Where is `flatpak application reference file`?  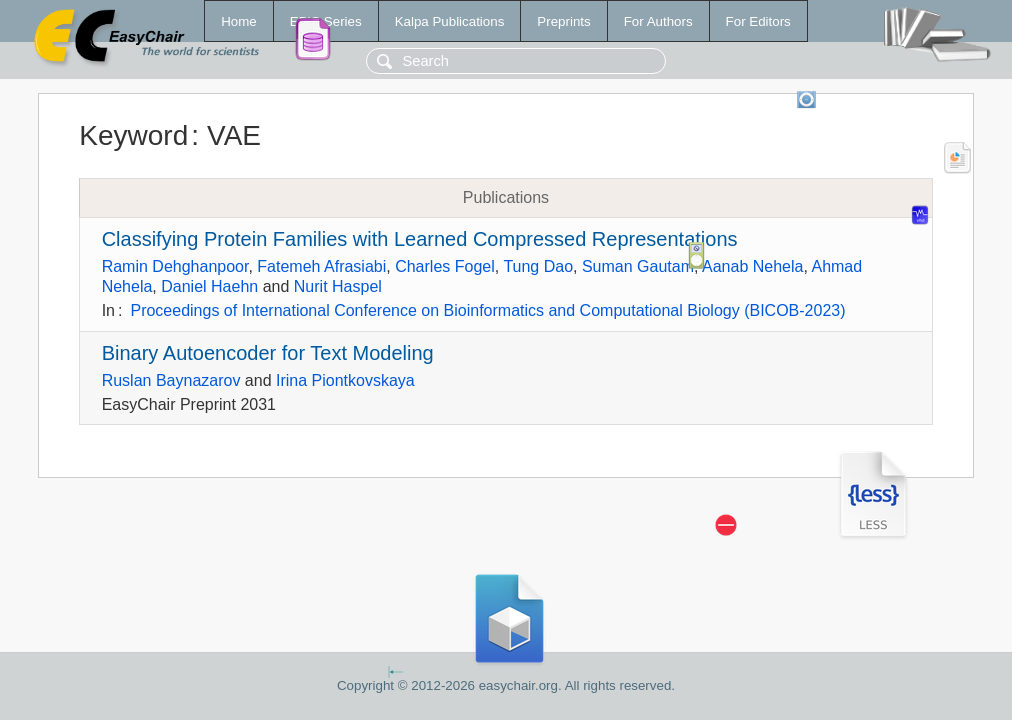 flatpak application reference file is located at coordinates (509, 618).